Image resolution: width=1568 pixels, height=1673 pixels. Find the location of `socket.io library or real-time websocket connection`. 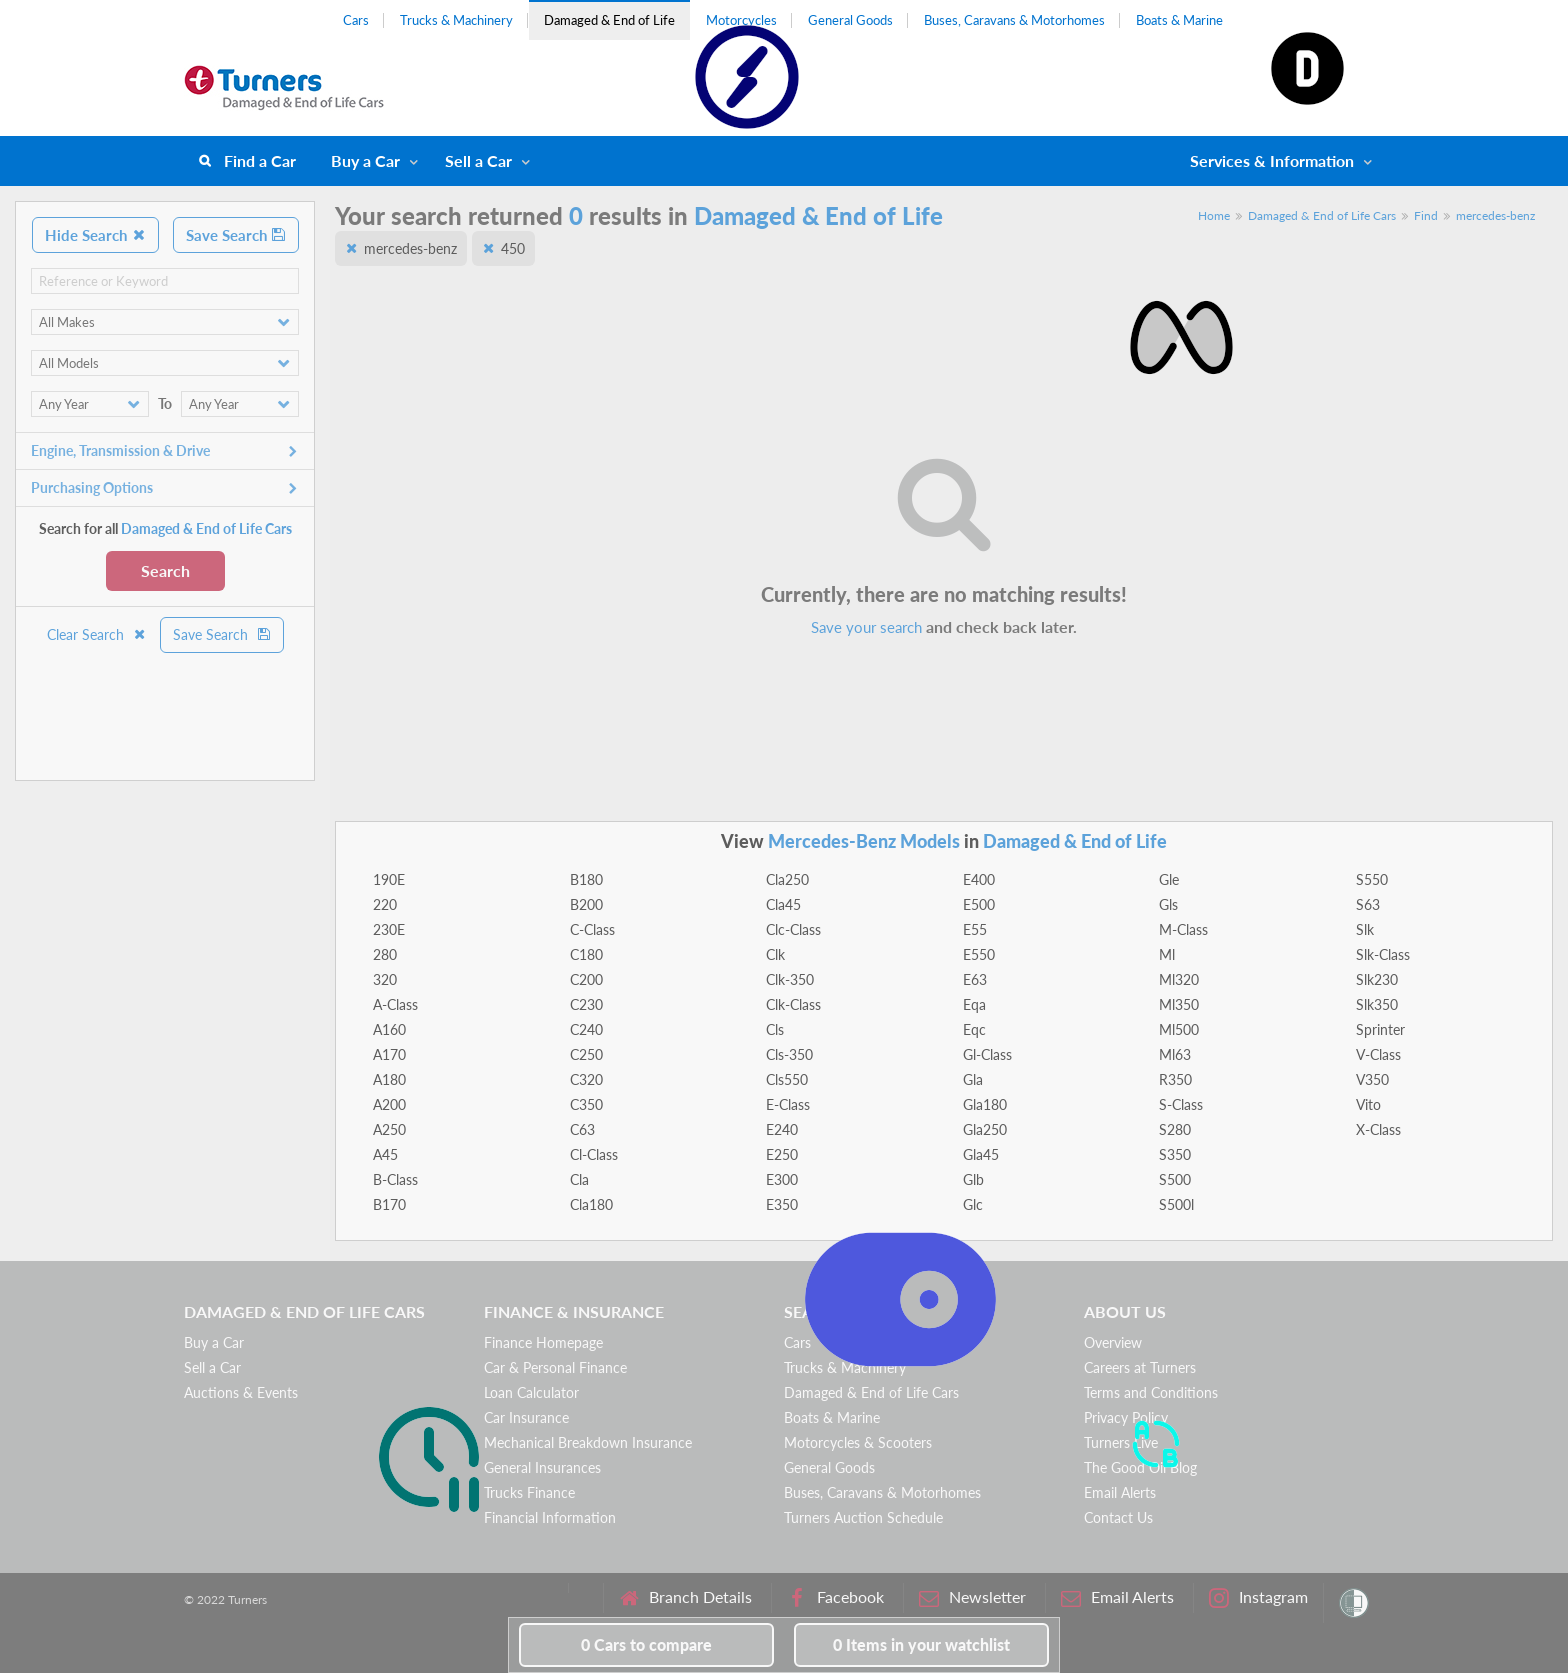

socket.io library or real-time websocket connection is located at coordinates (747, 77).